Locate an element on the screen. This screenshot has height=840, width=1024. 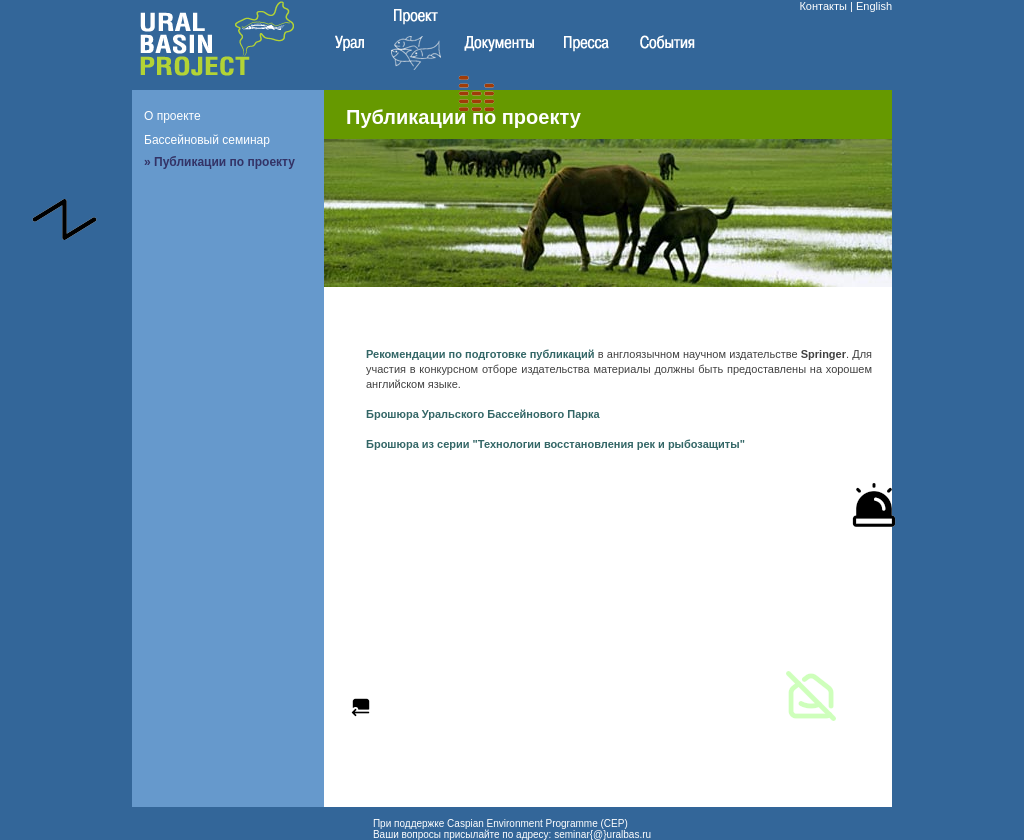
indicates an active alert or emergency notification is located at coordinates (874, 509).